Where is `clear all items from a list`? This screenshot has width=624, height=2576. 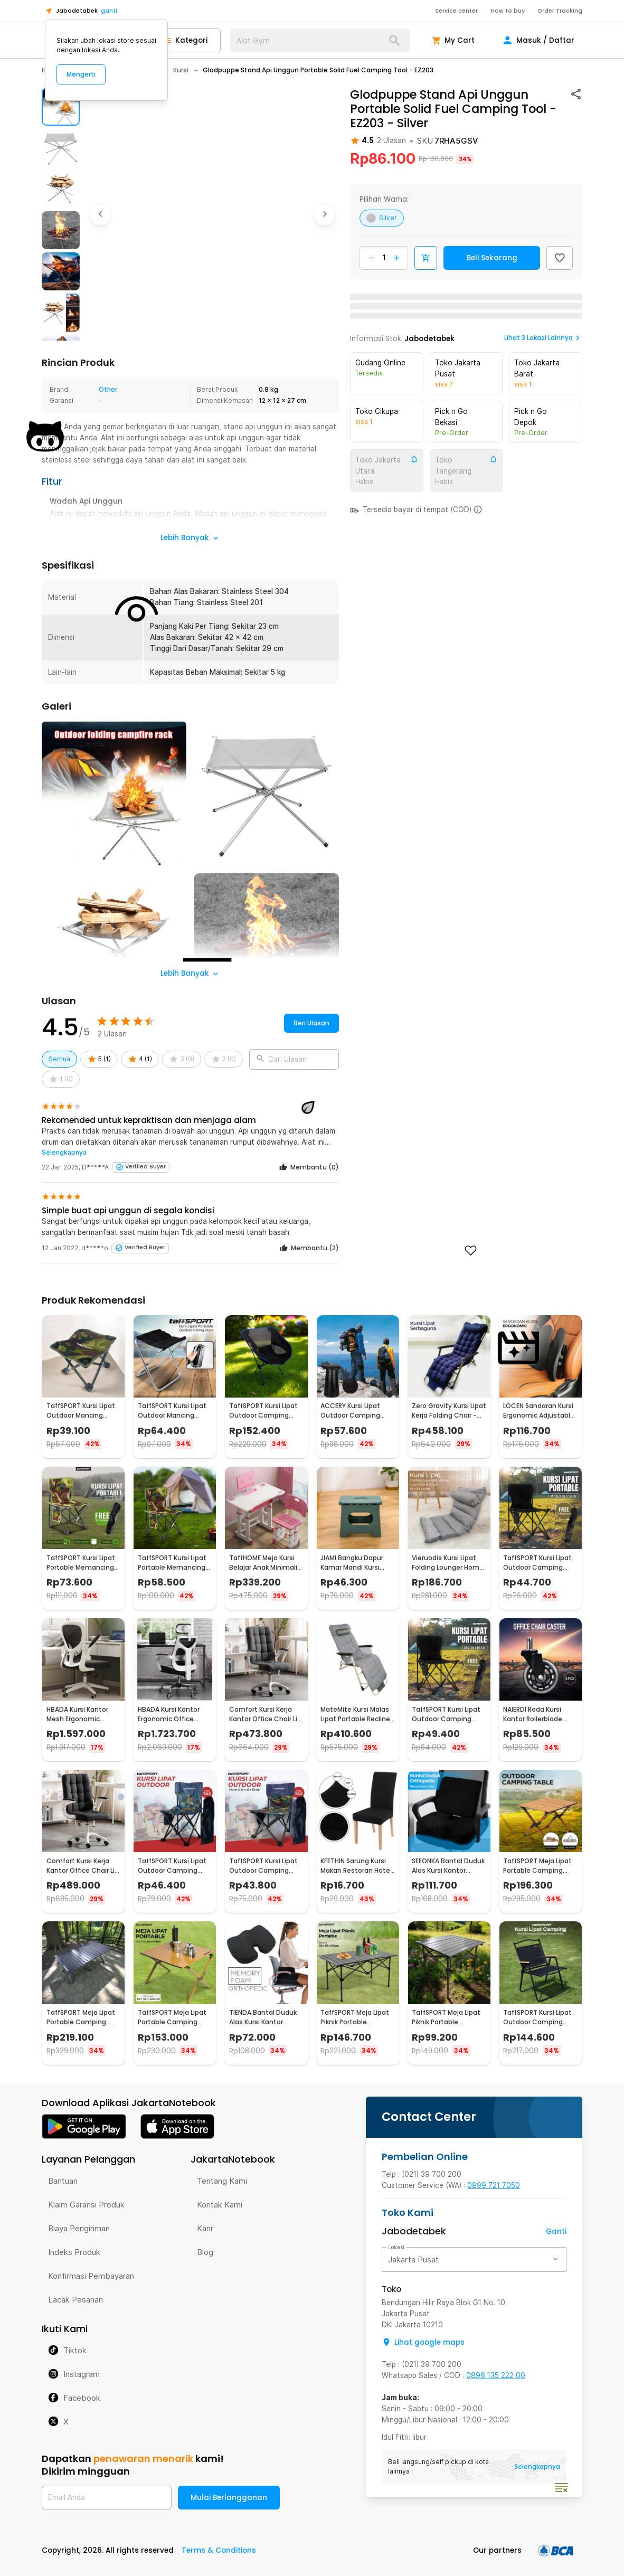
clear all items from a list is located at coordinates (561, 2487).